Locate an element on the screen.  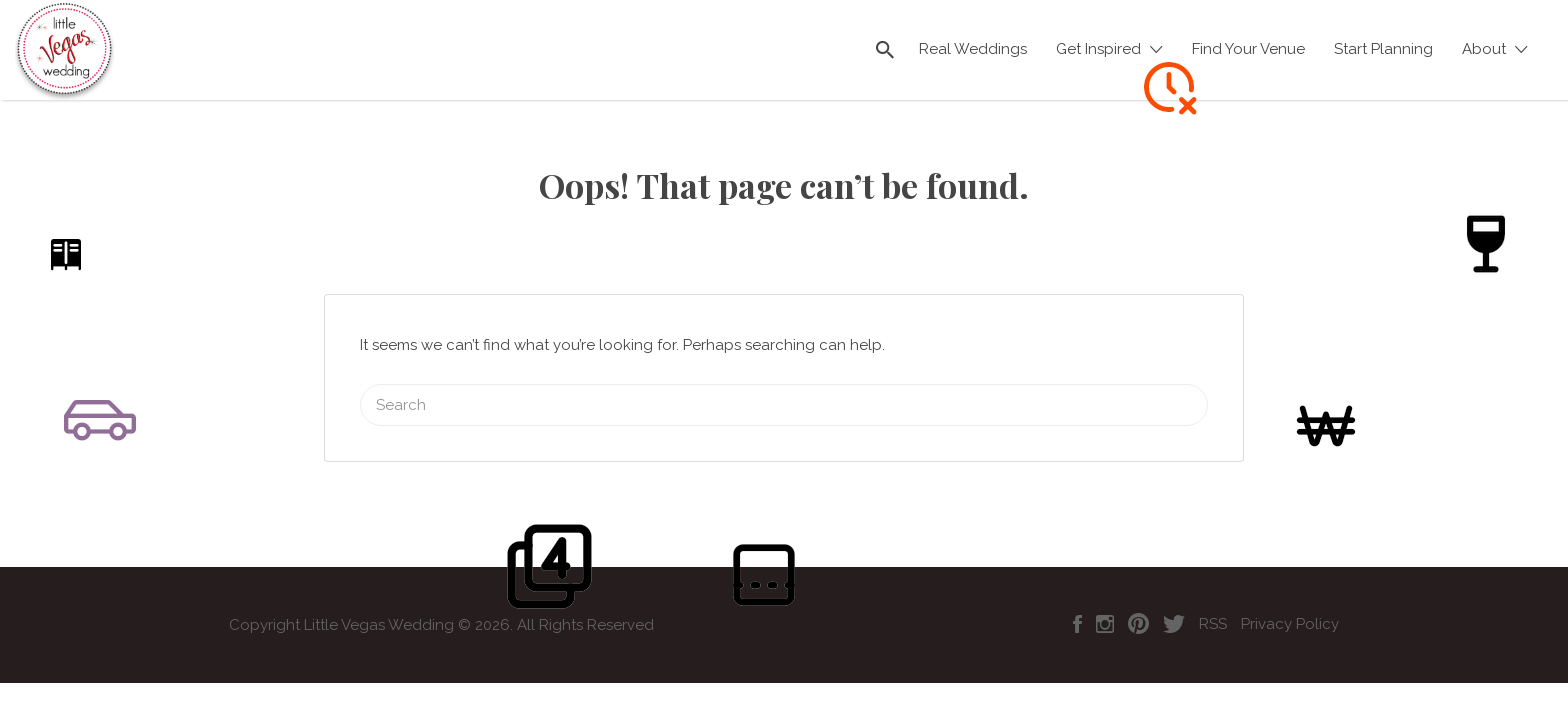
toggle bottom navigation bar off is located at coordinates (764, 575).